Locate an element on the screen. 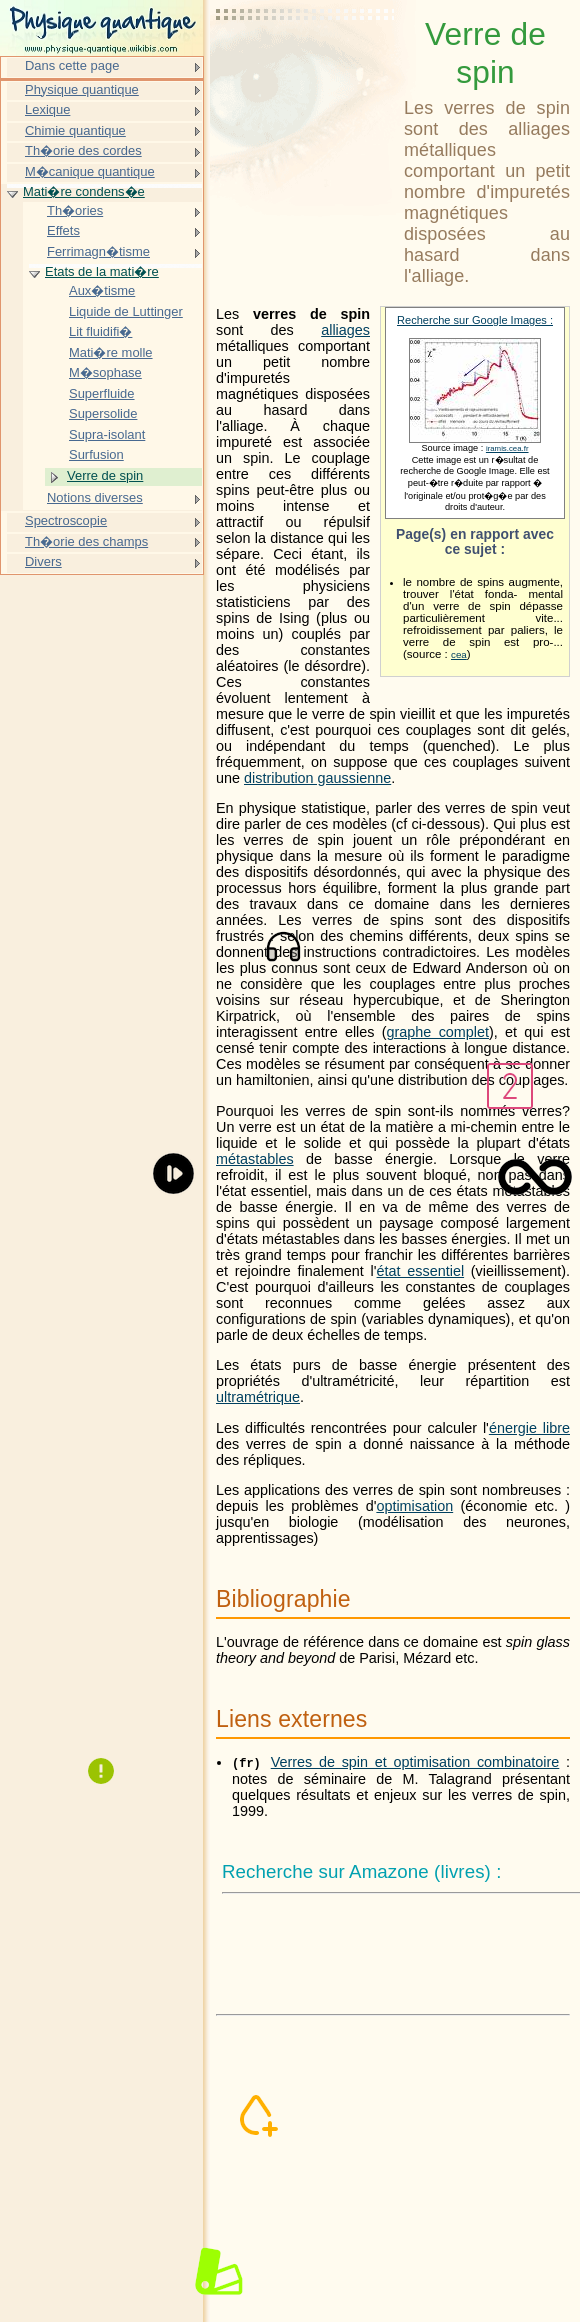  indicates an error or warning state is located at coordinates (101, 1771).